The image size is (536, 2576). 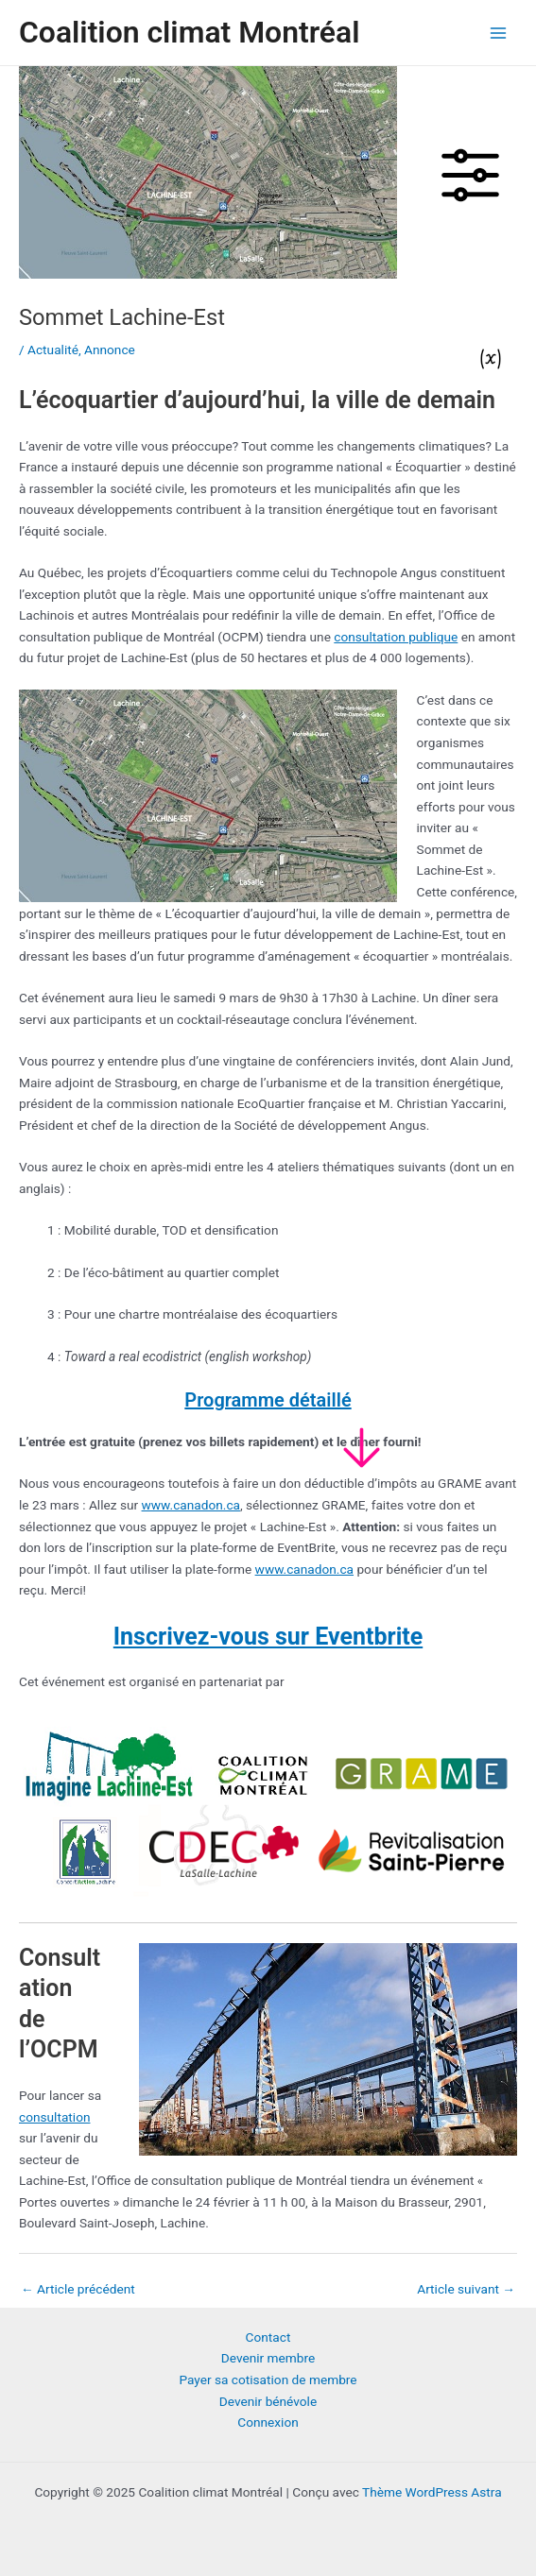 I want to click on scroll down or view more content, so click(x=361, y=1447).